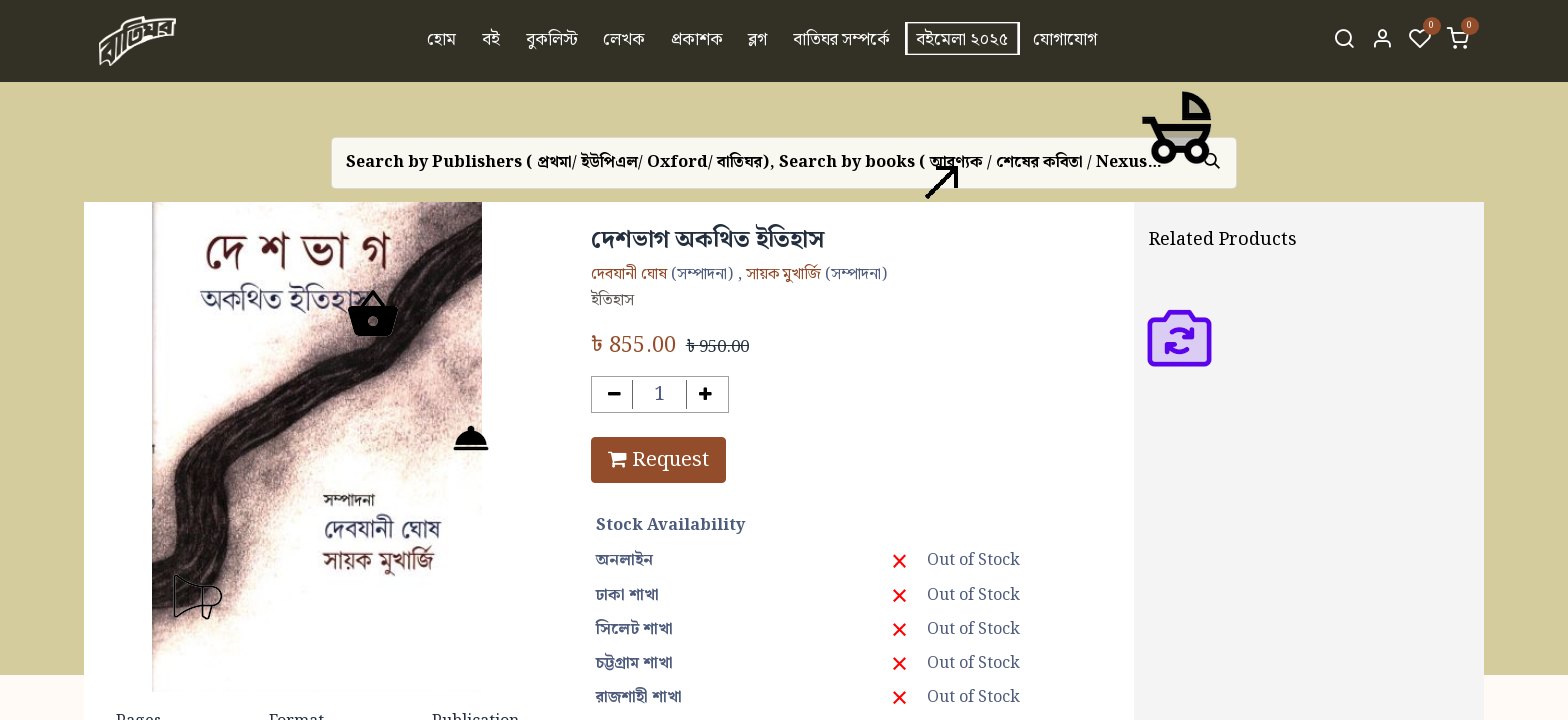 The height and width of the screenshot is (720, 1568). What do you see at coordinates (471, 438) in the screenshot?
I see `request room service or hotel amenities` at bounding box center [471, 438].